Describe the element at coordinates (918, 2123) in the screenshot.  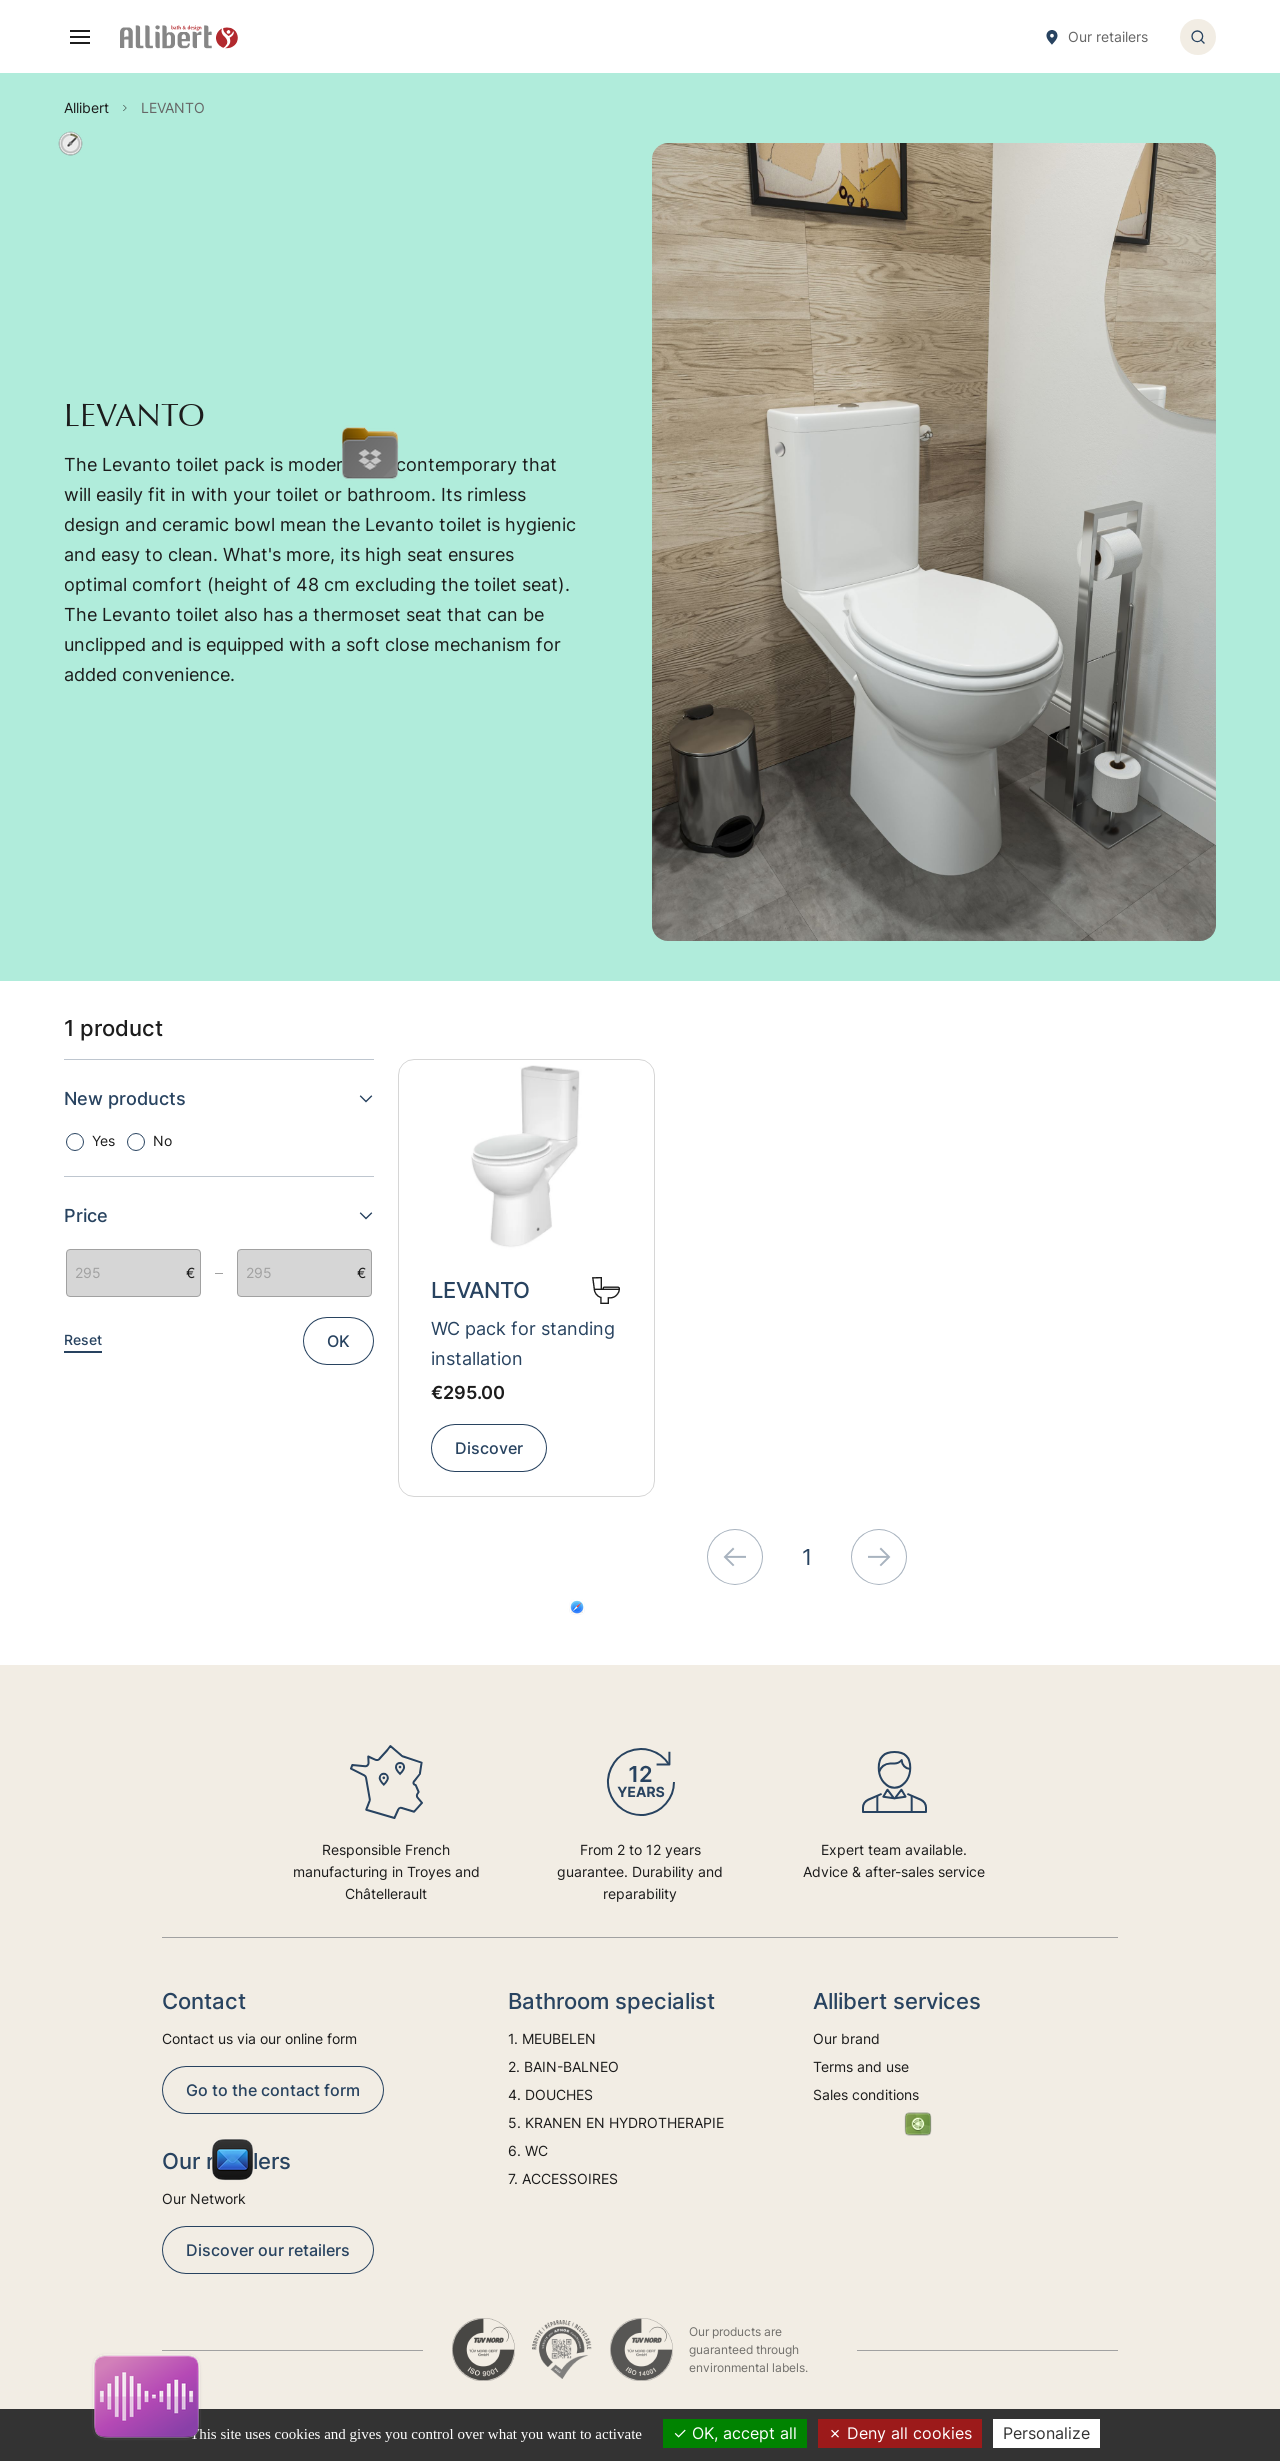
I see `navigate to desktop folder` at that location.